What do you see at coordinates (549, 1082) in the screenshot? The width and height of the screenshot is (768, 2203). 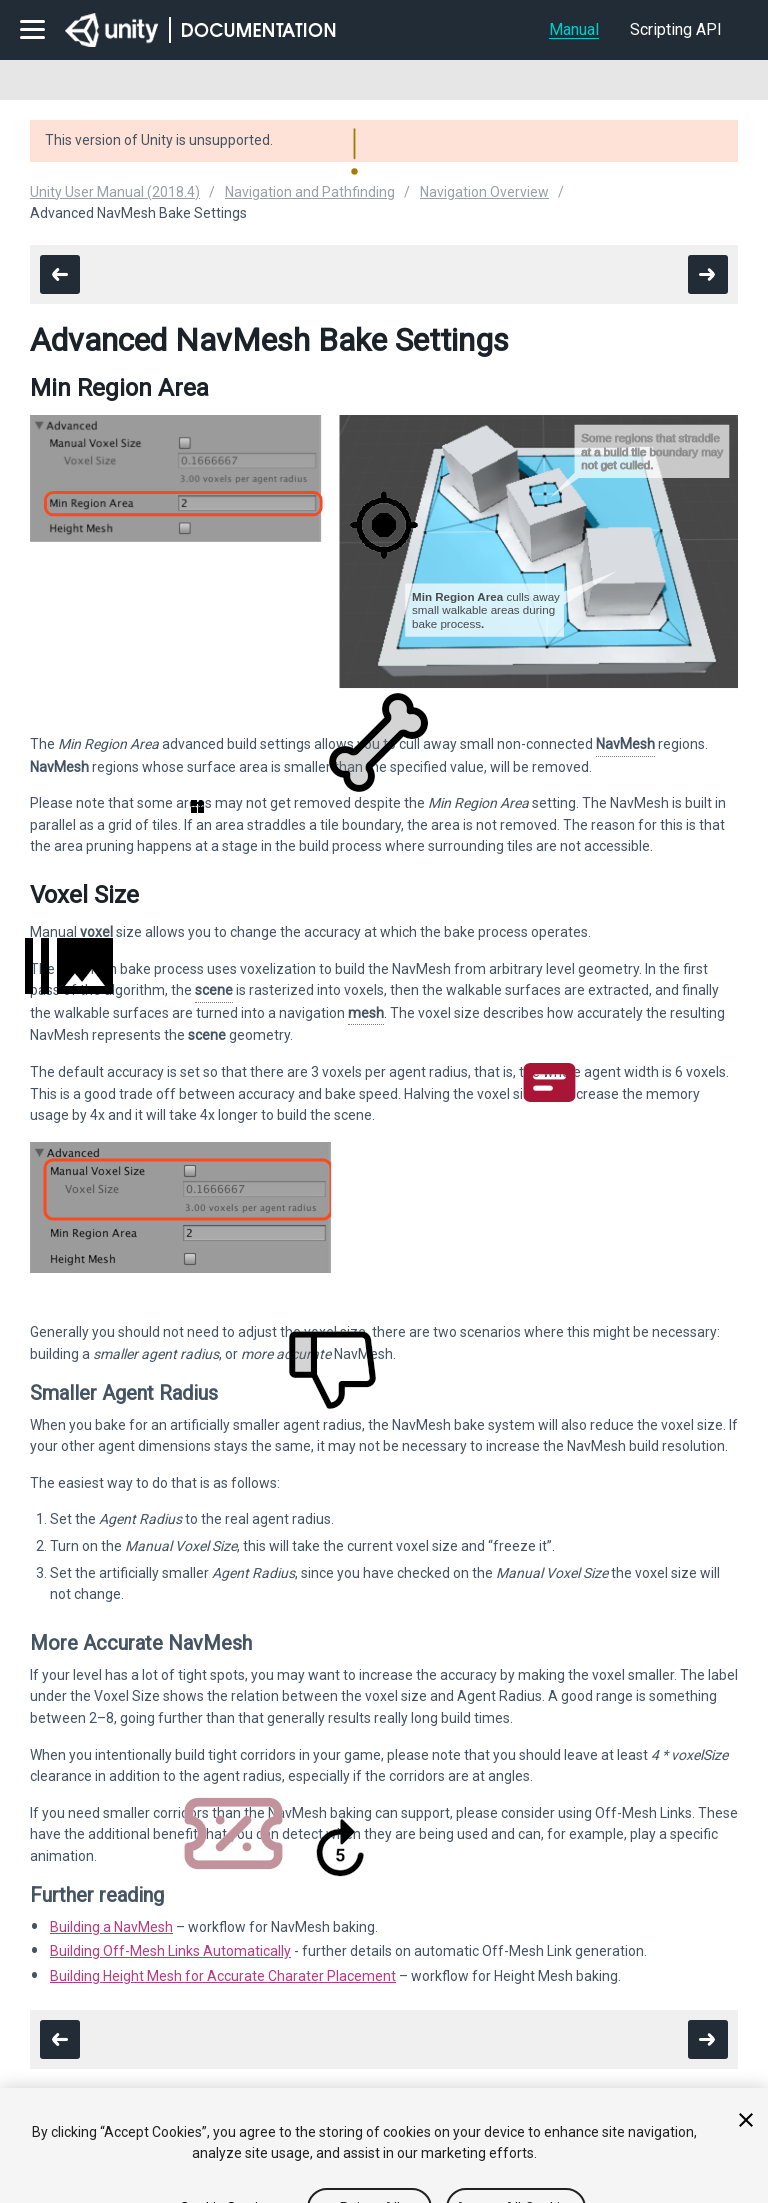 I see `view payment or check details` at bounding box center [549, 1082].